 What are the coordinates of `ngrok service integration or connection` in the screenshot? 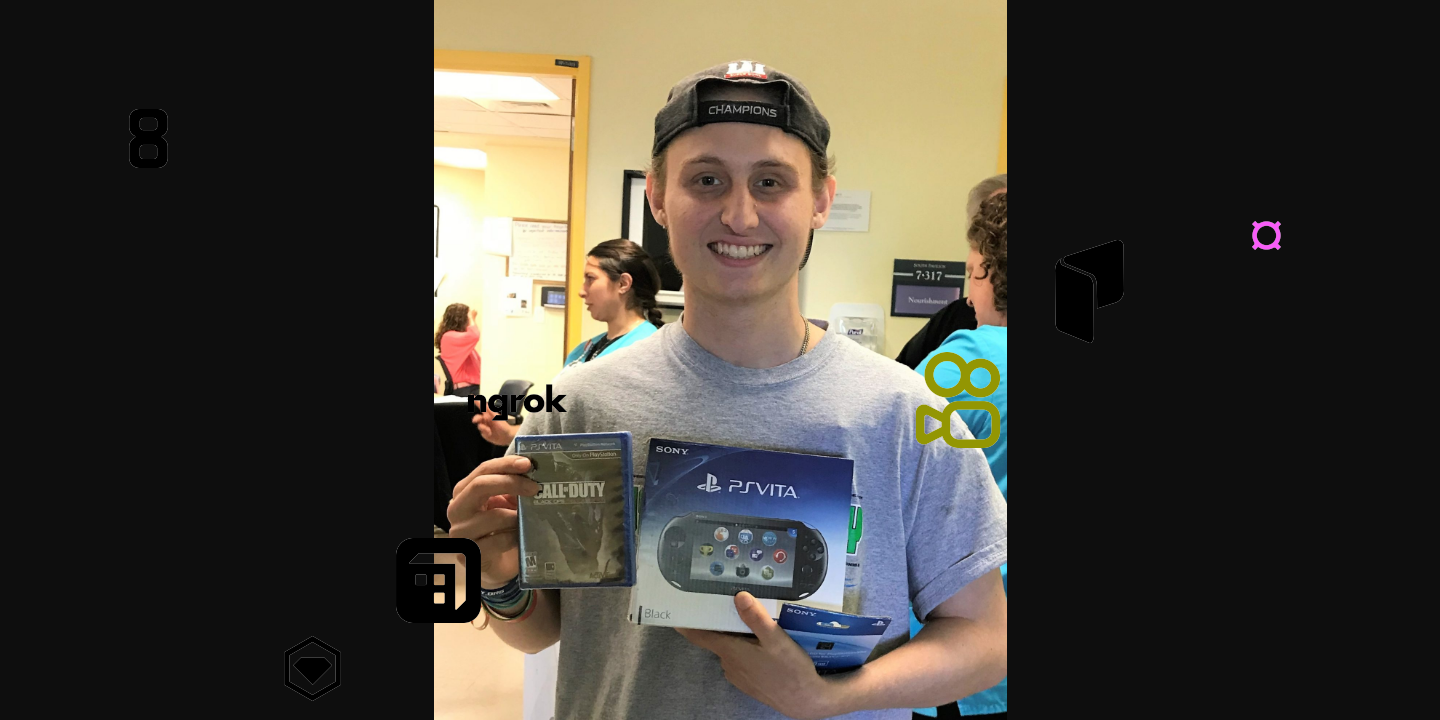 It's located at (517, 402).